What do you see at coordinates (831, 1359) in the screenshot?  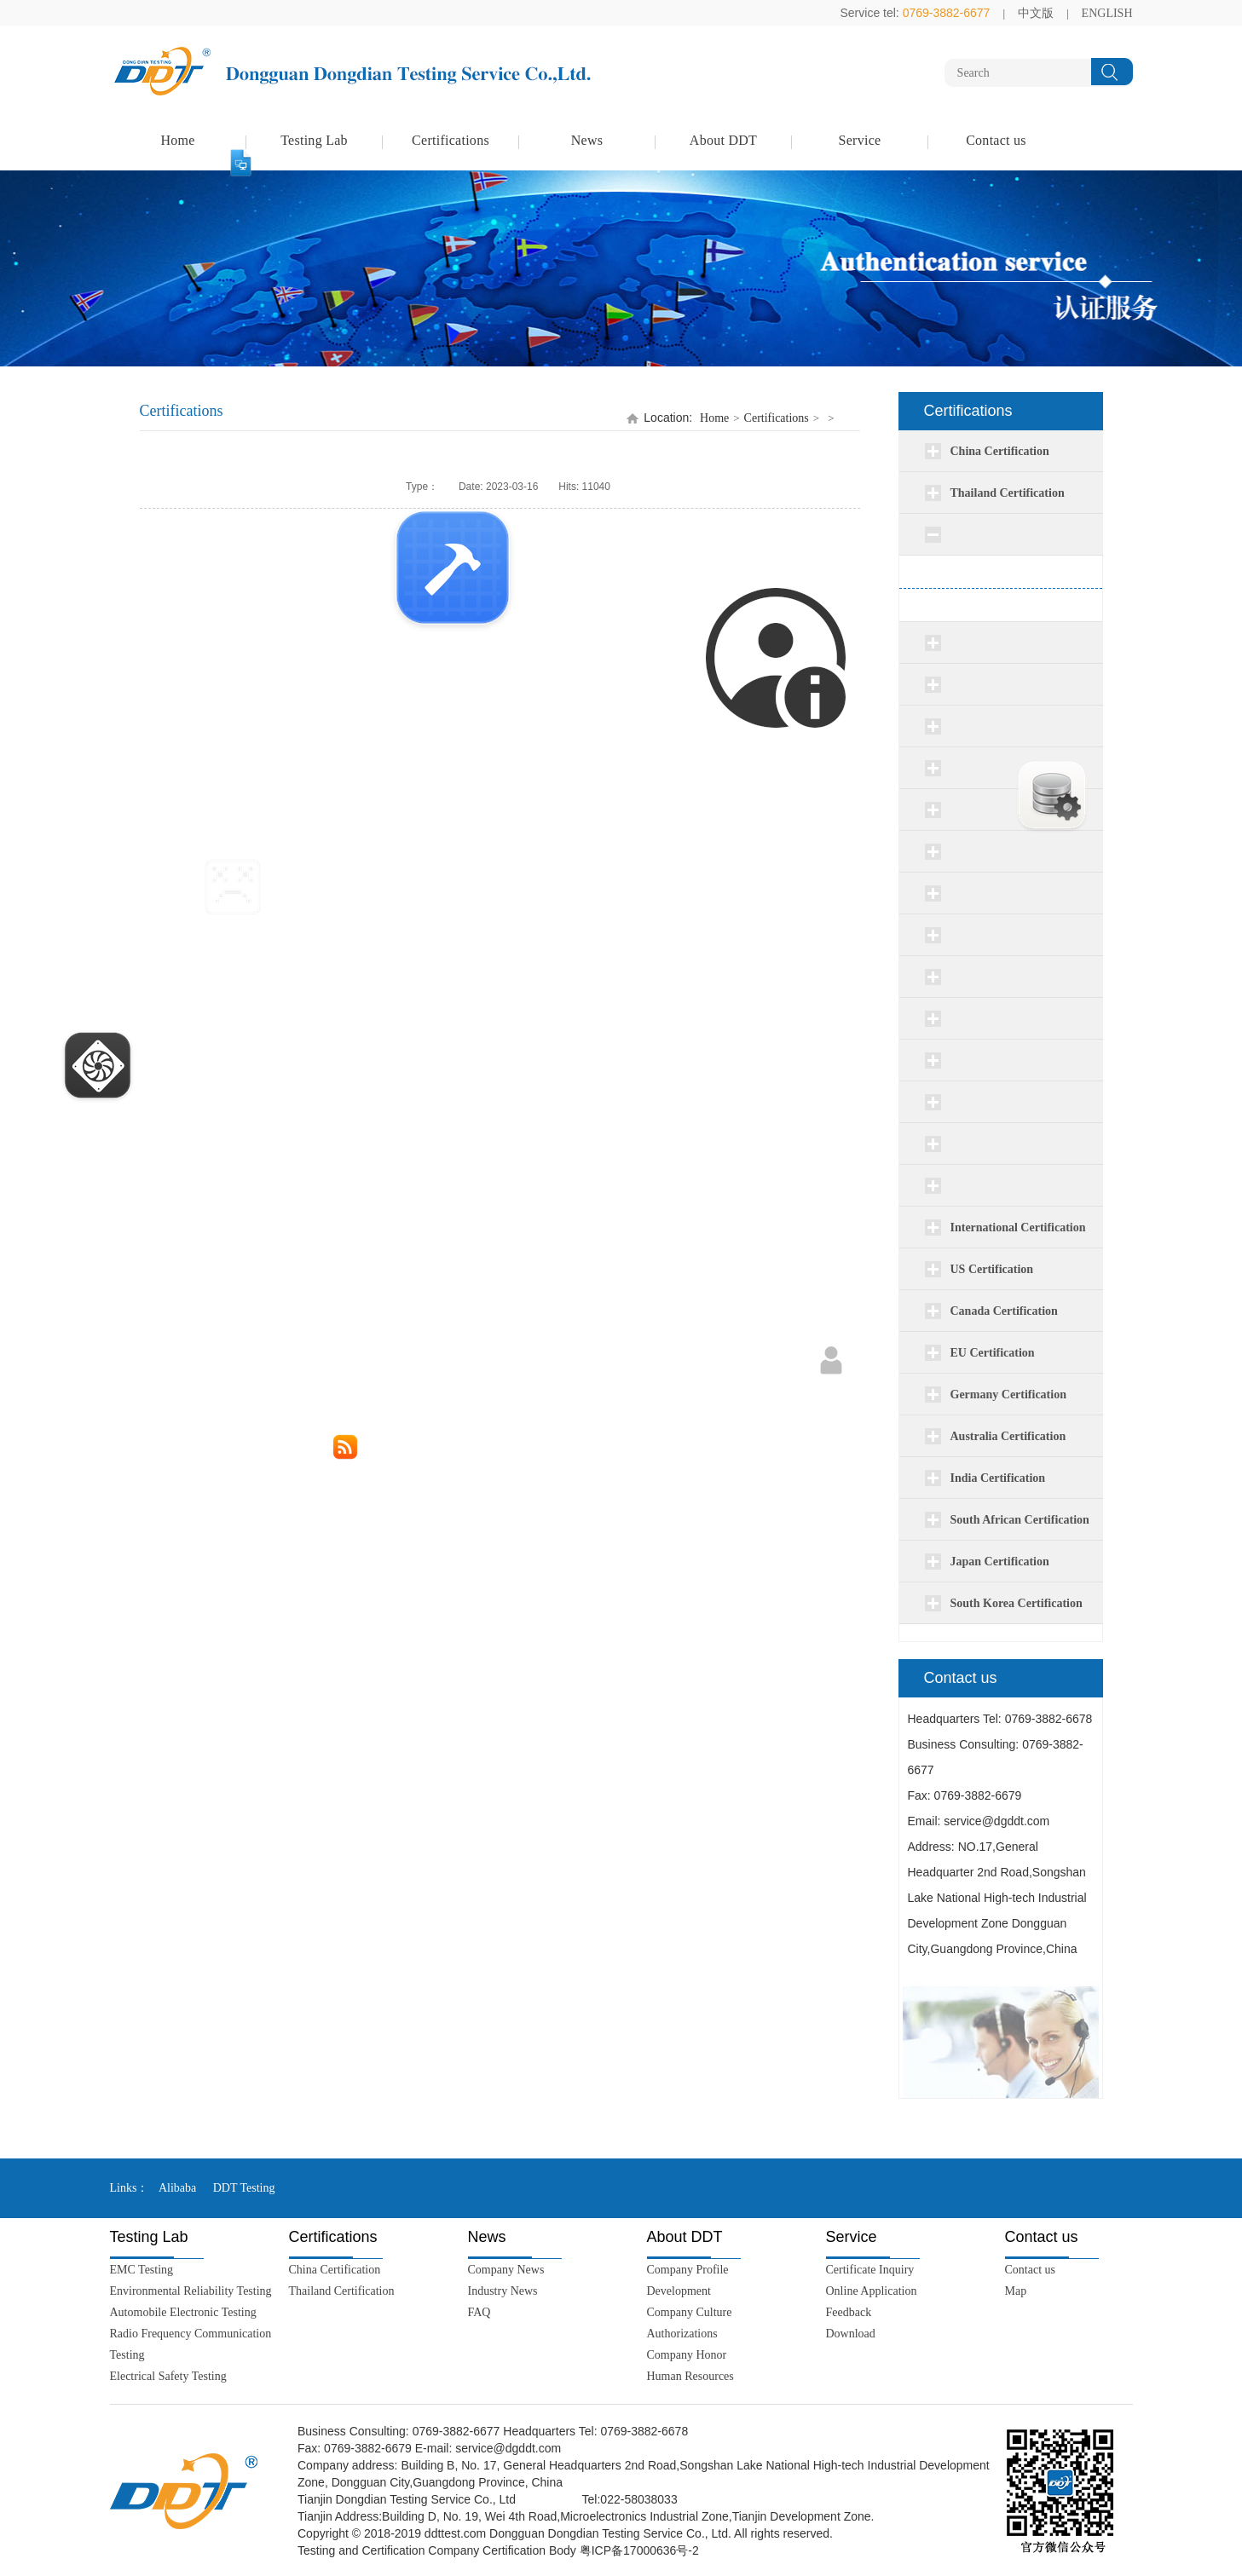 I see `default user profile placeholder` at bounding box center [831, 1359].